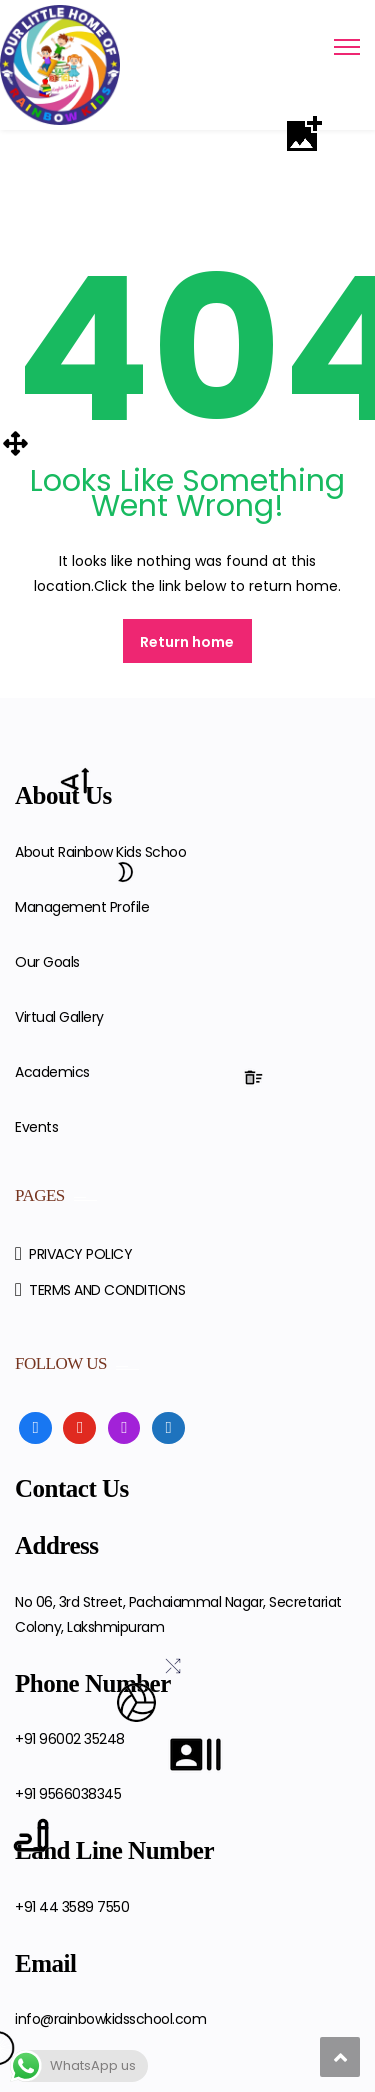  What do you see at coordinates (173, 1666) in the screenshot?
I see `shuffle or randomize playback order` at bounding box center [173, 1666].